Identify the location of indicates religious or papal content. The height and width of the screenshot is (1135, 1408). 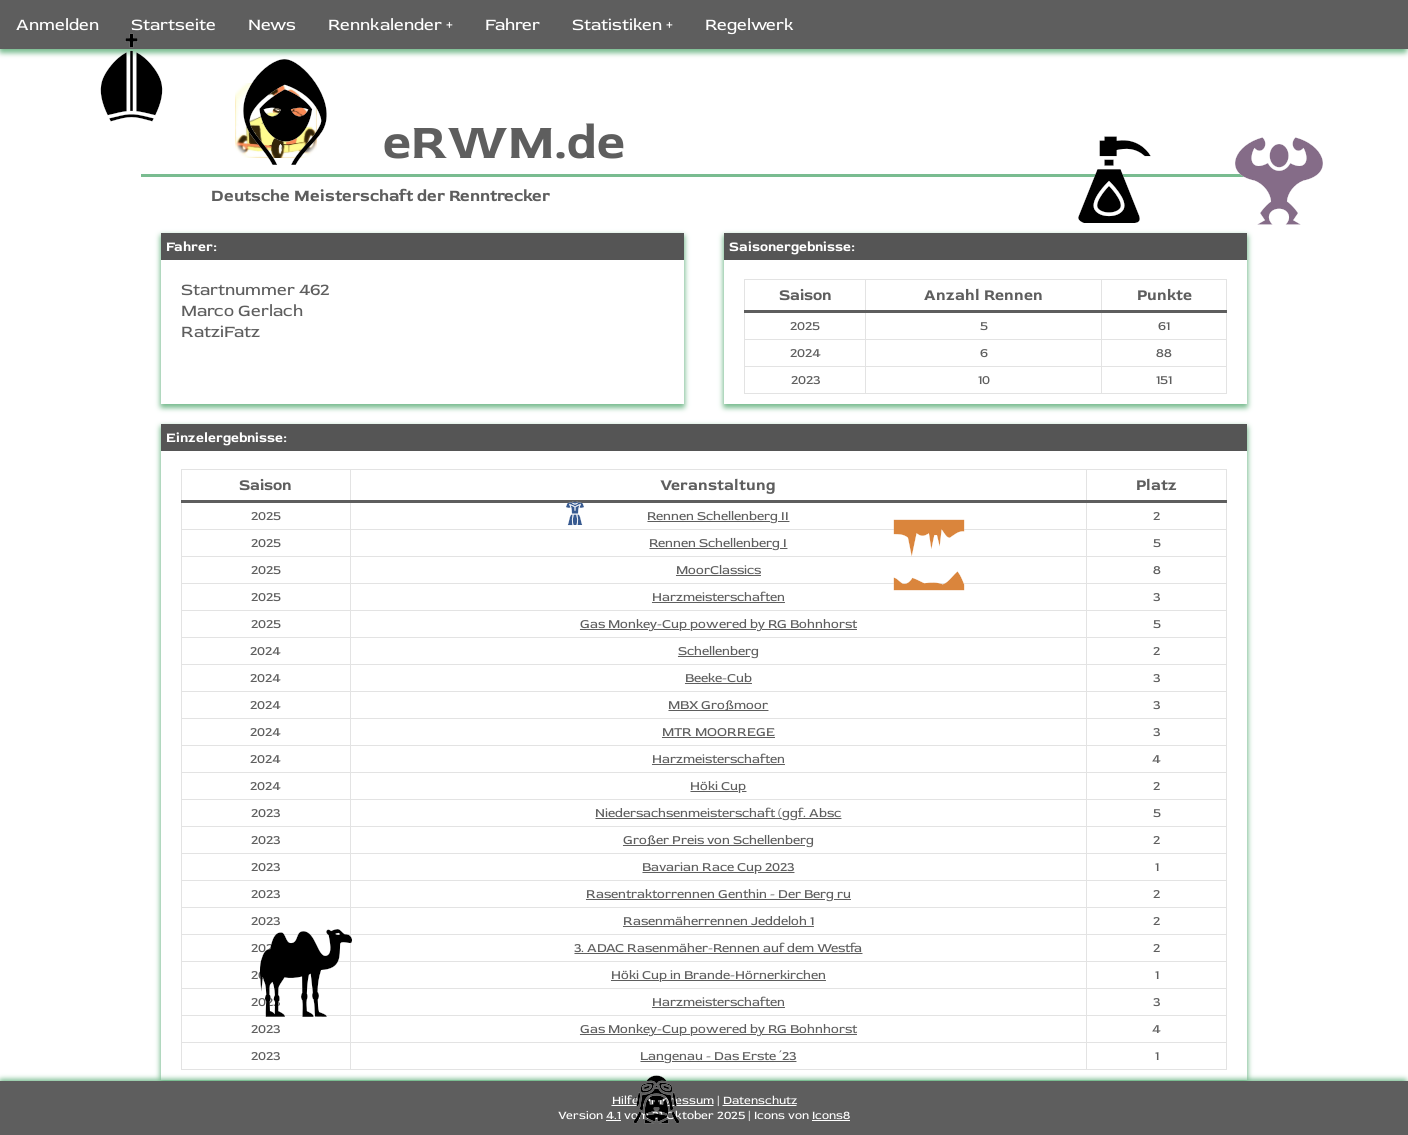
(131, 77).